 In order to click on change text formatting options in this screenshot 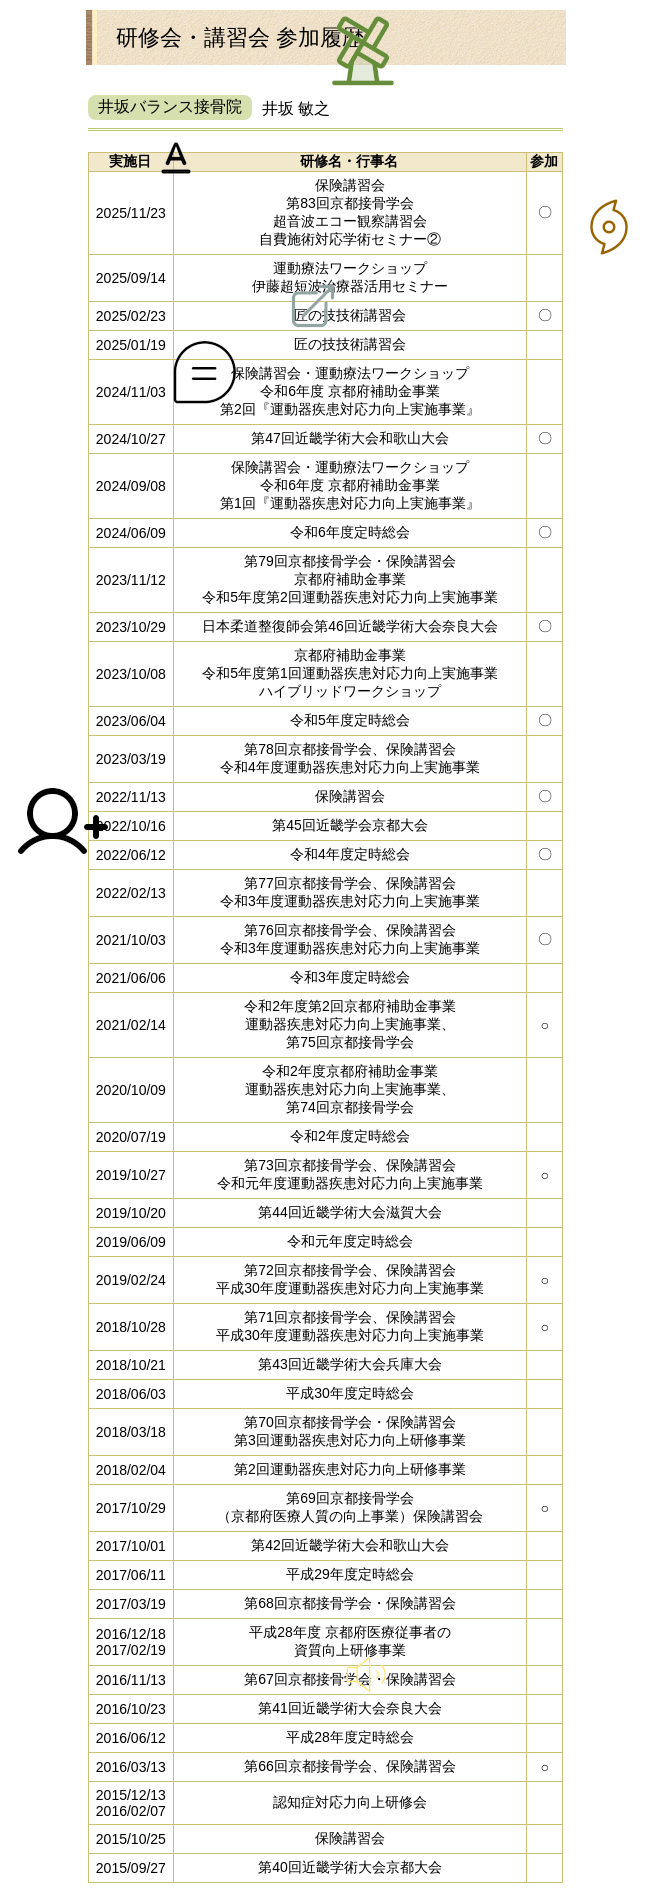, I will do `click(176, 159)`.